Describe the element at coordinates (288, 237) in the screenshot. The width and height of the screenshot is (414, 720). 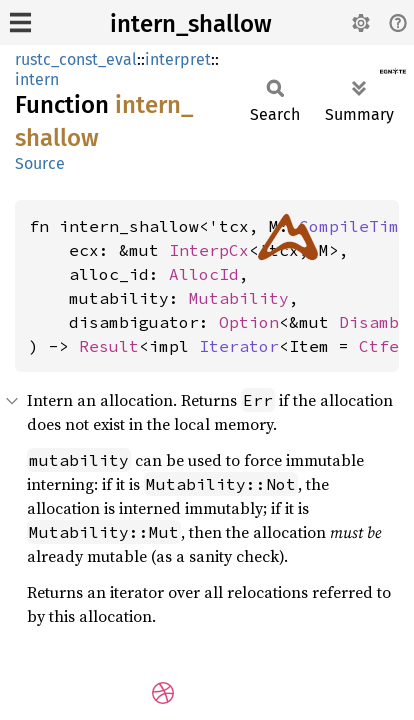
I see `open the AllTrails app` at that location.